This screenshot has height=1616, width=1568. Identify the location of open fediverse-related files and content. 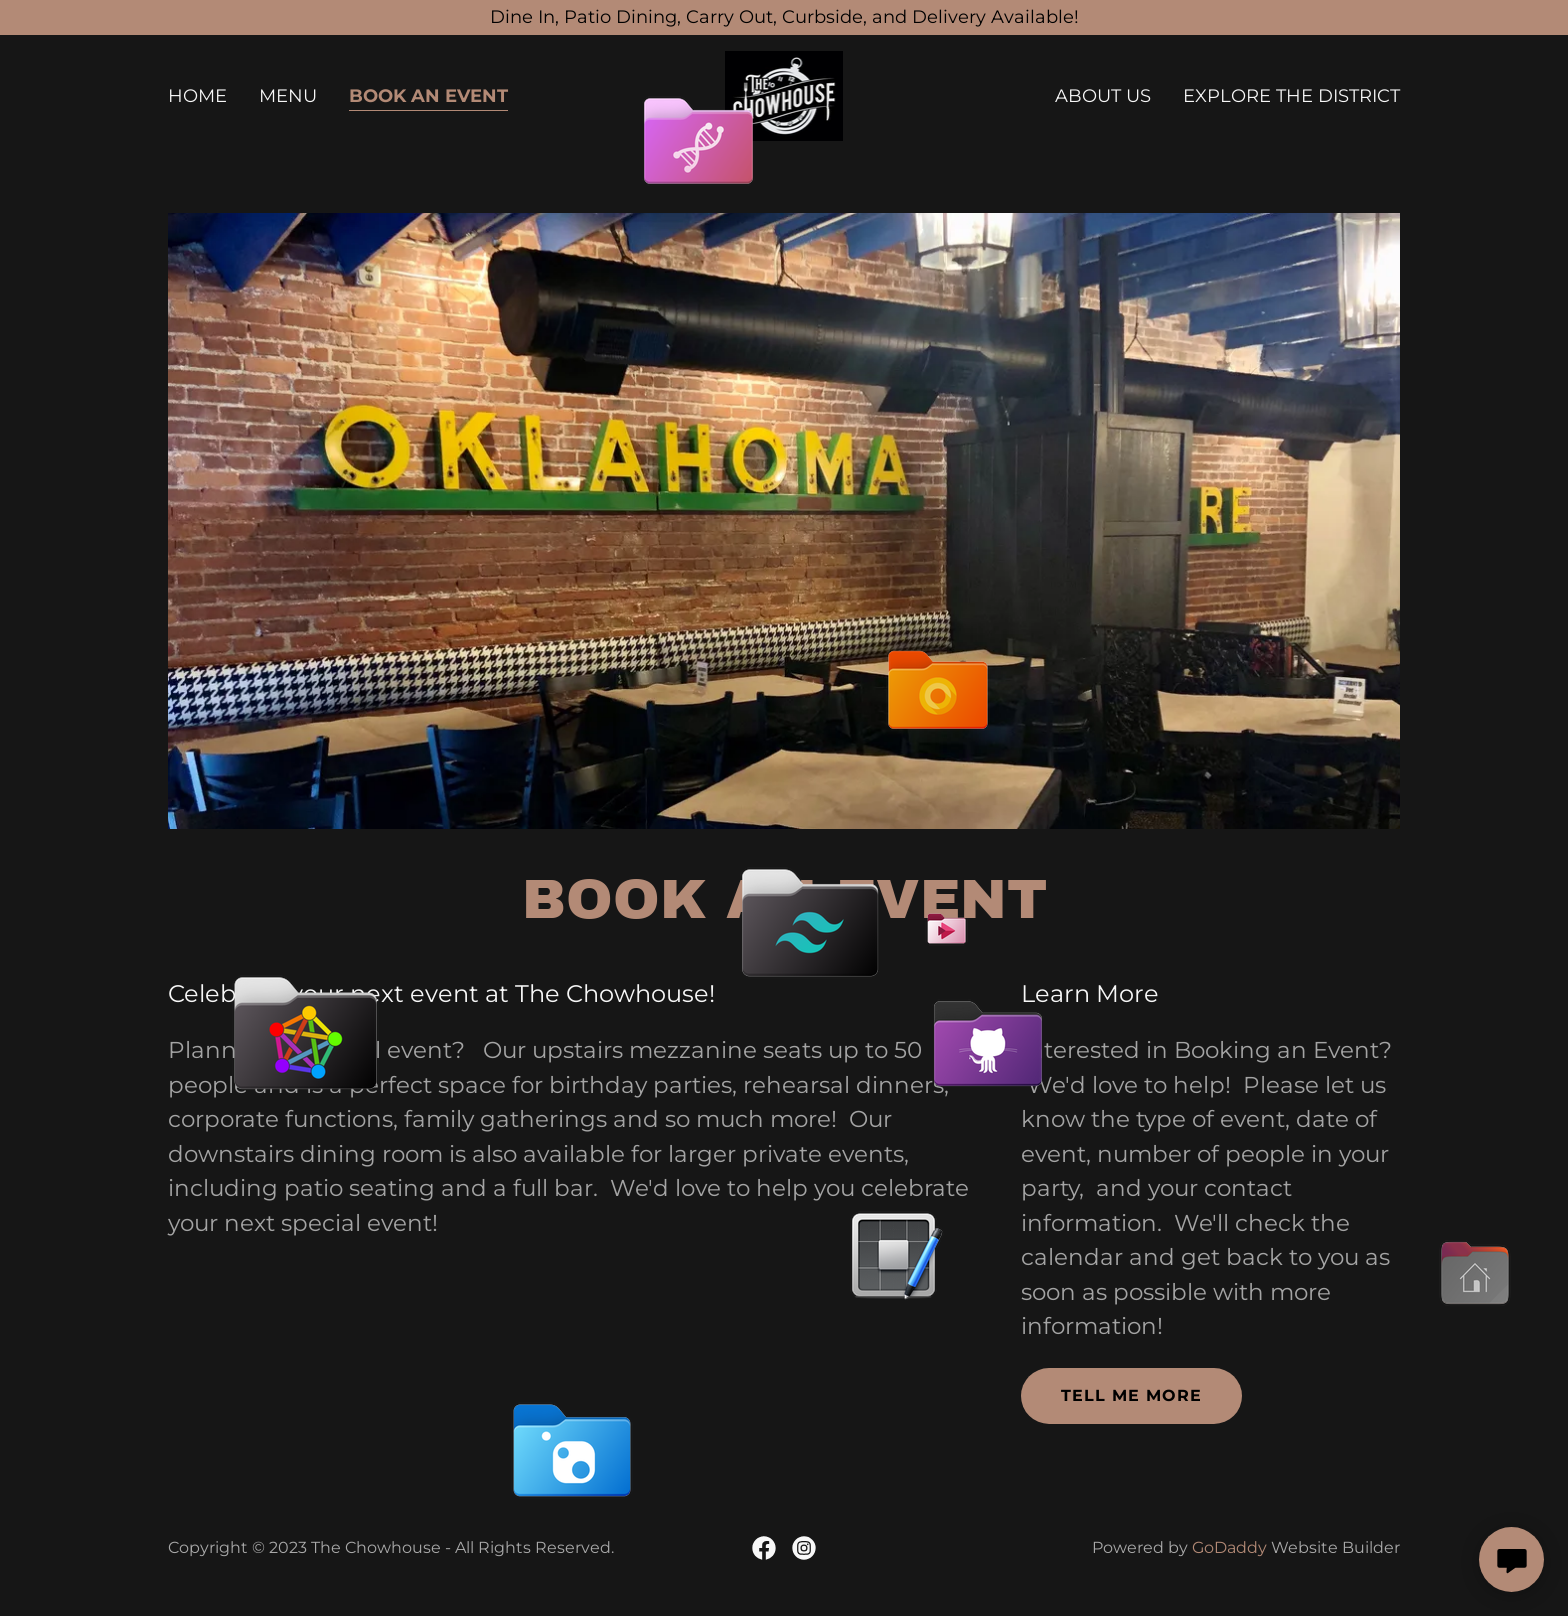
(305, 1037).